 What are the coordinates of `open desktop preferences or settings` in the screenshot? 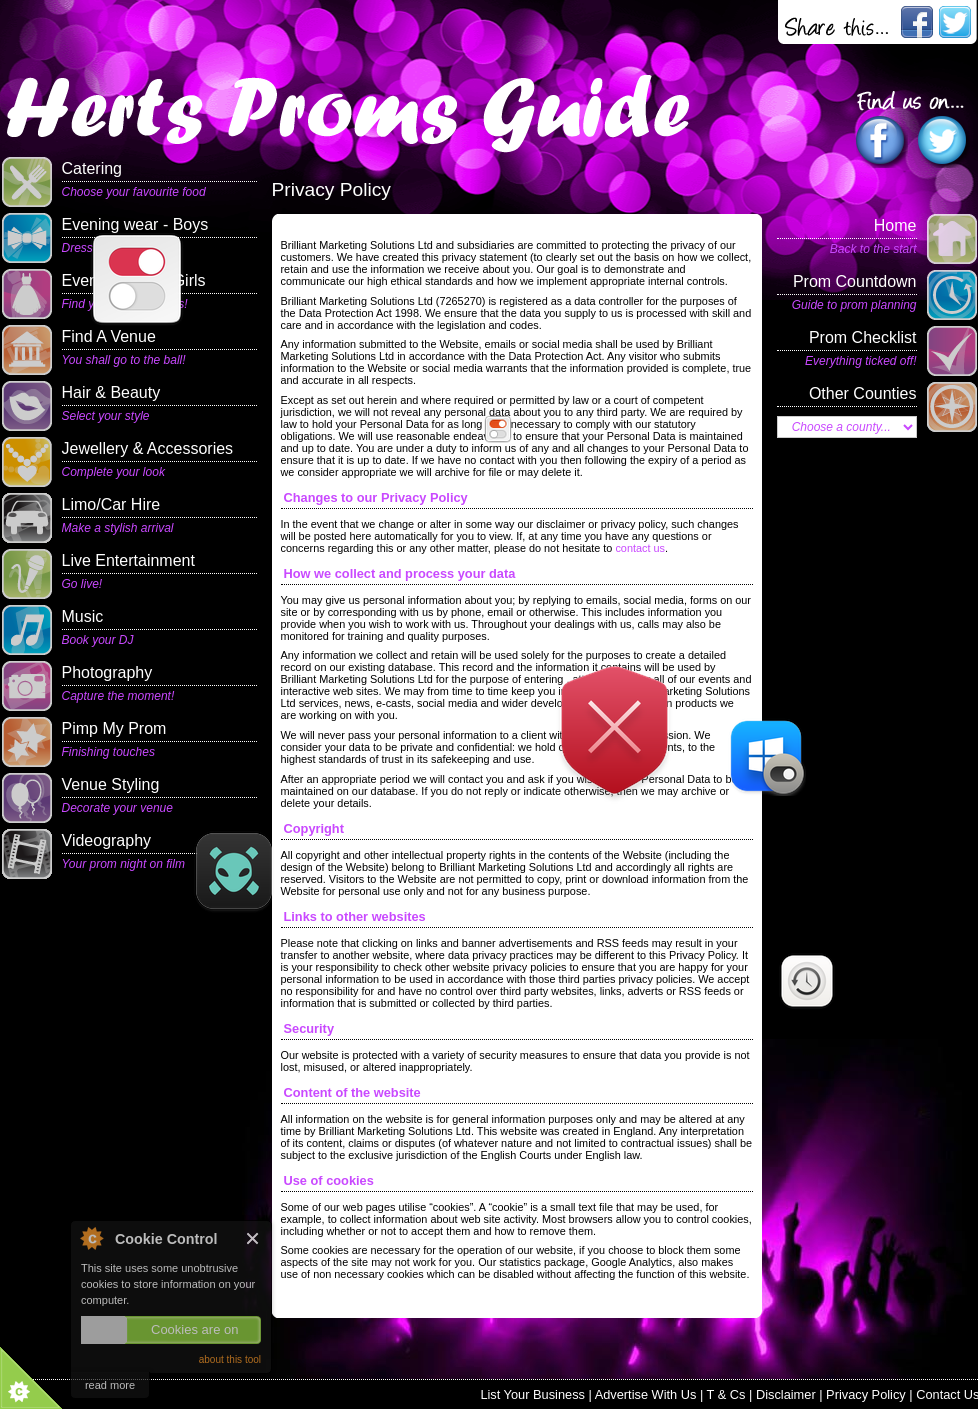 It's located at (137, 279).